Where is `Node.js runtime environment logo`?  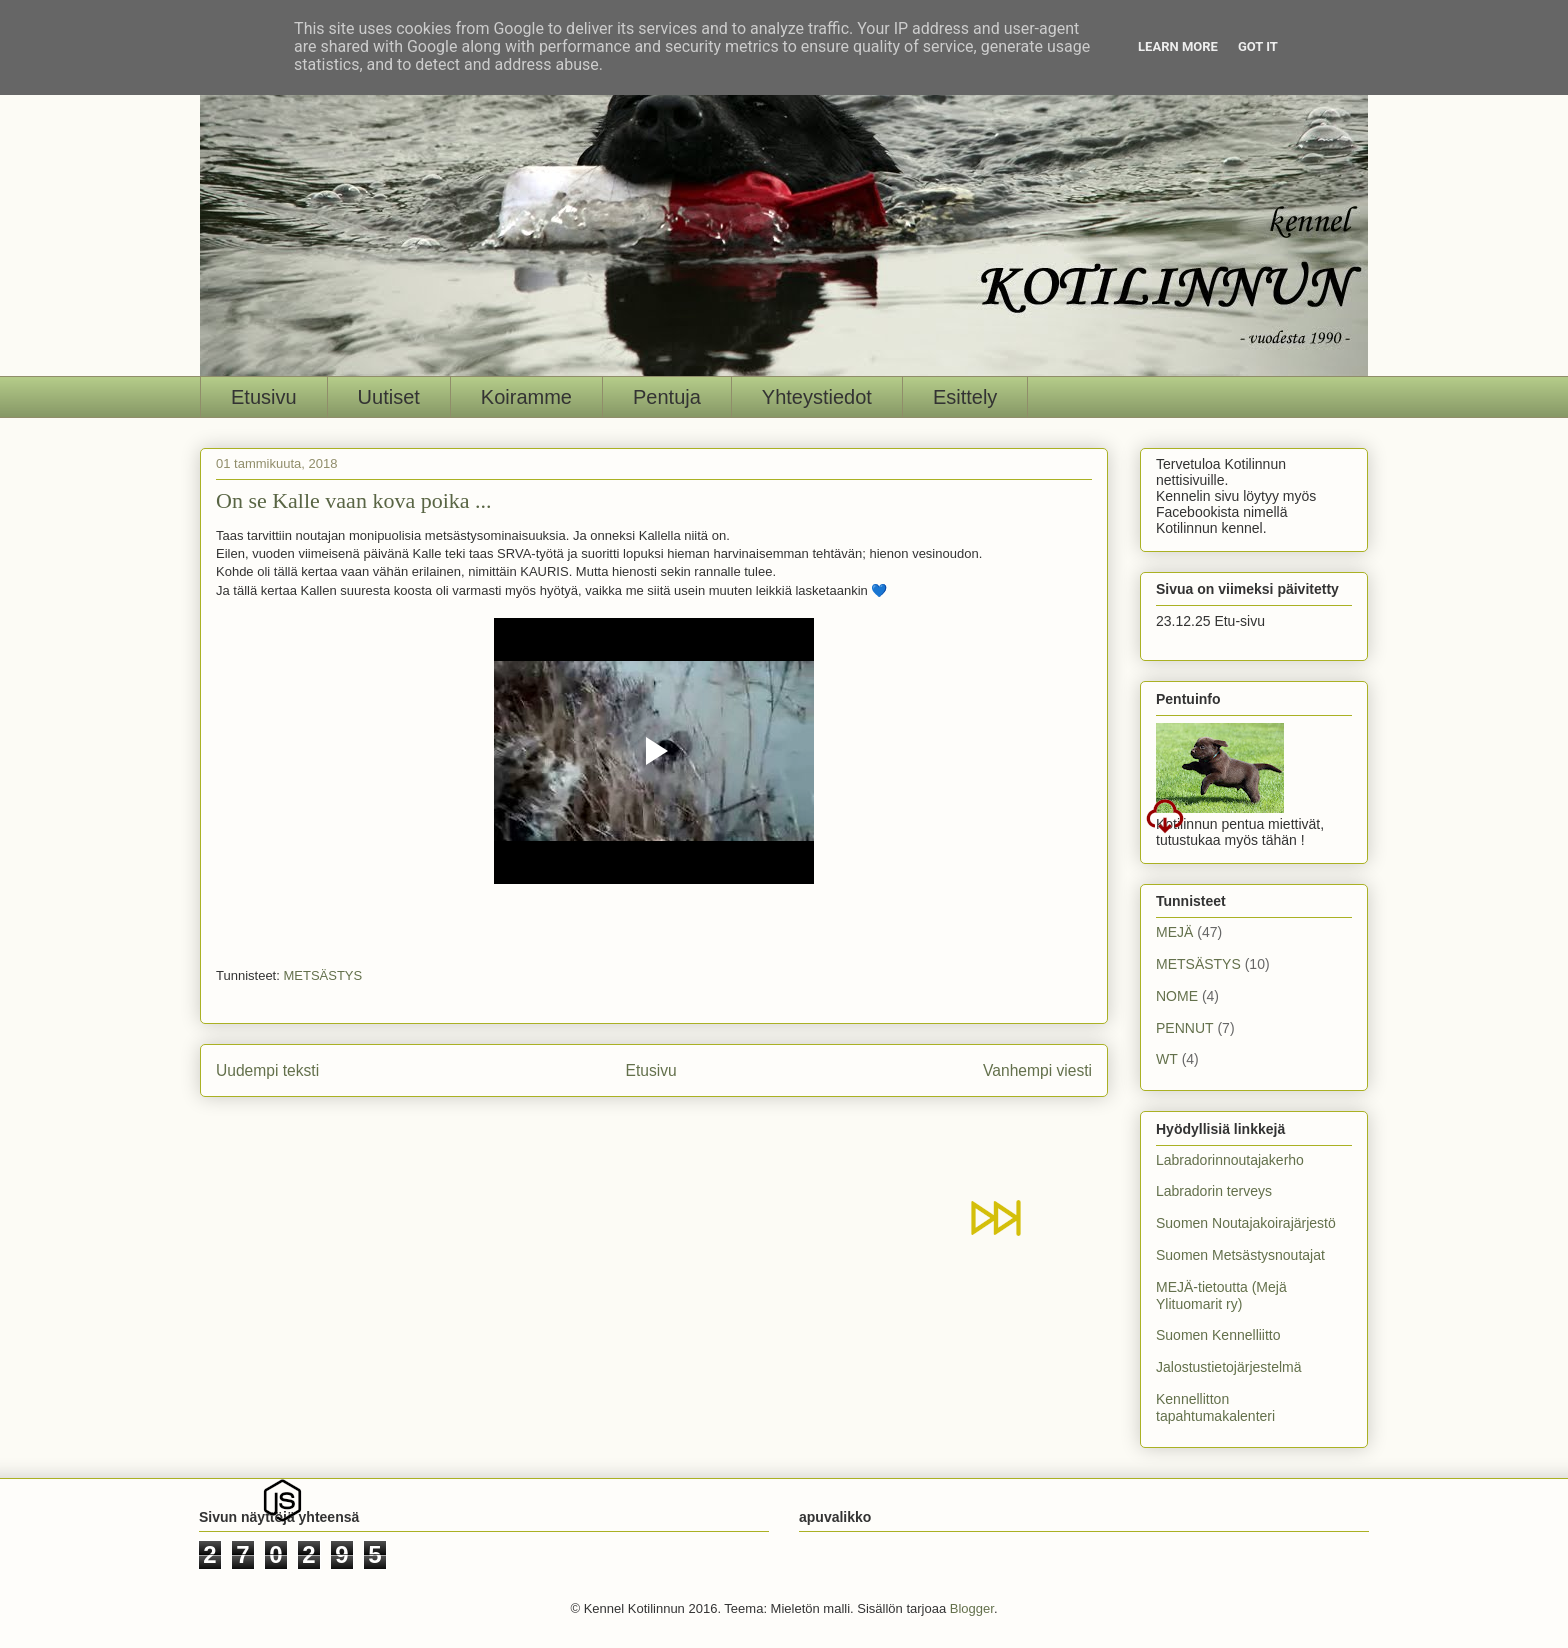 Node.js runtime environment logo is located at coordinates (282, 1500).